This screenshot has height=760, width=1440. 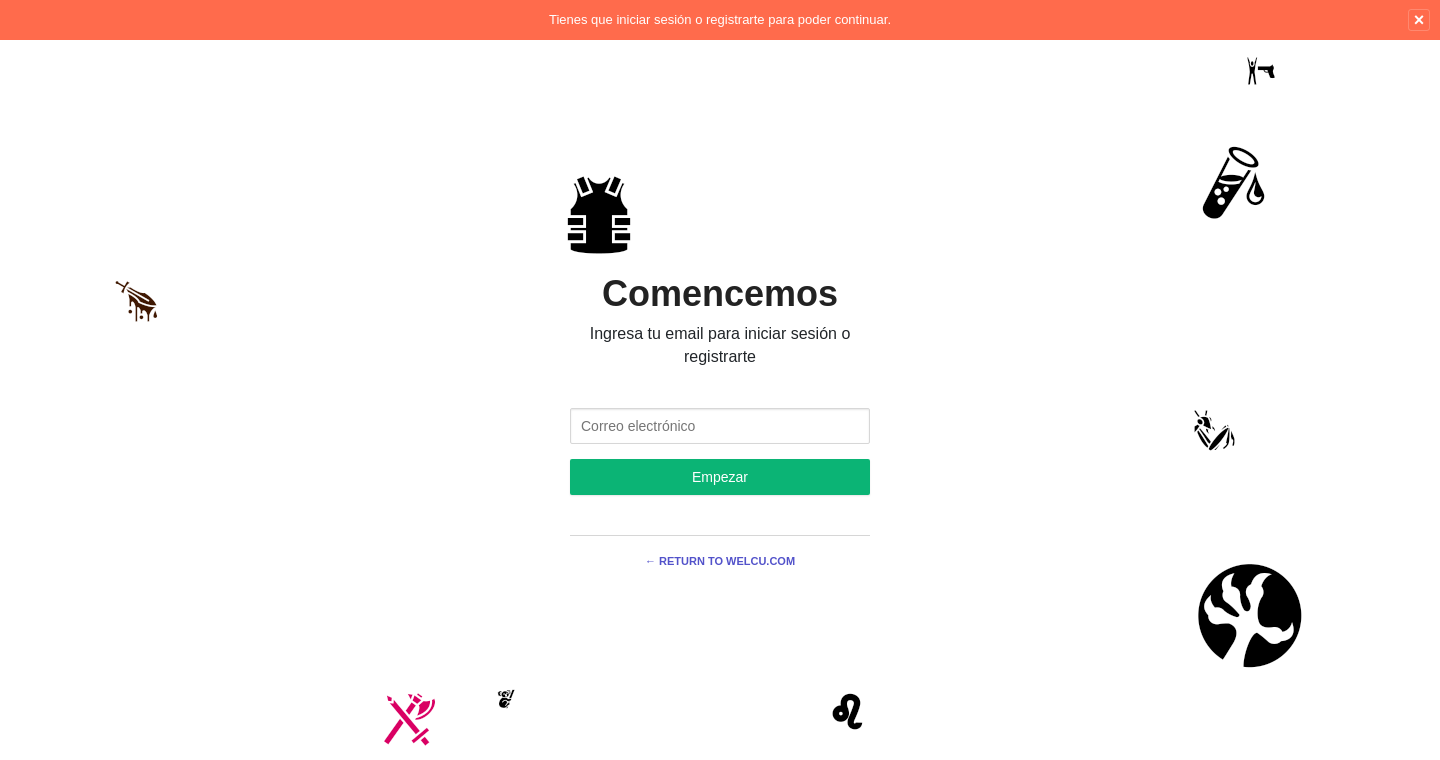 I want to click on indicates a chemistry or alchemy feature, so click(x=1231, y=183).